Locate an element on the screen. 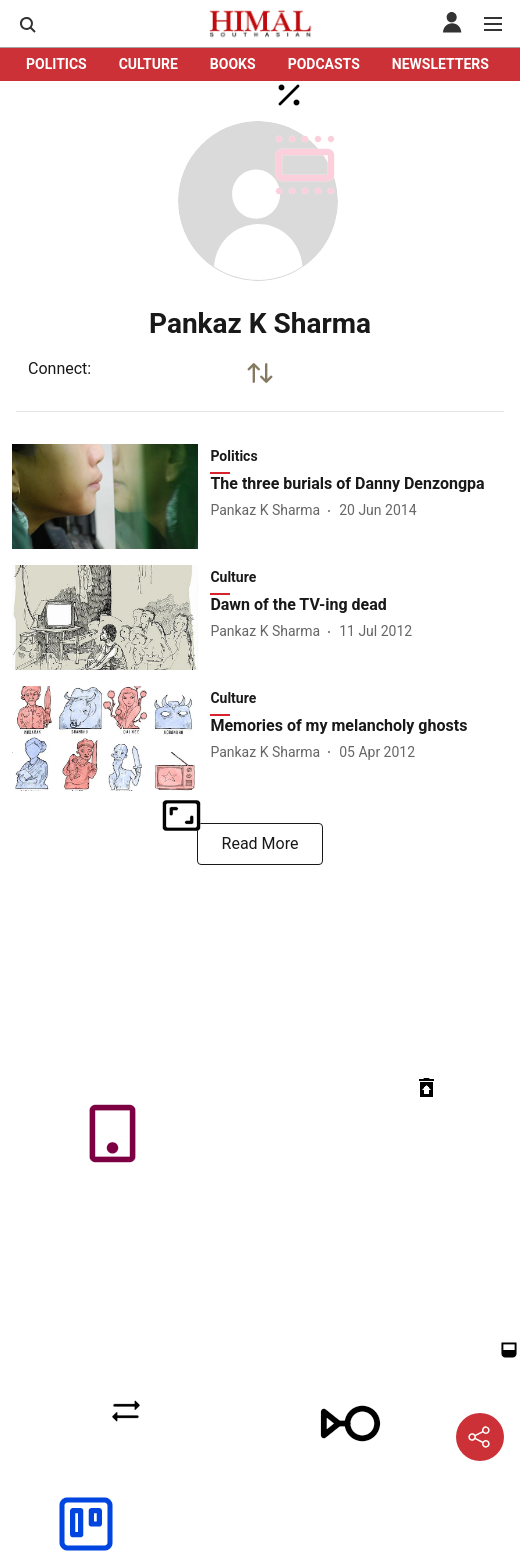 The image size is (520, 1565). access bar or drinks menu is located at coordinates (509, 1350).